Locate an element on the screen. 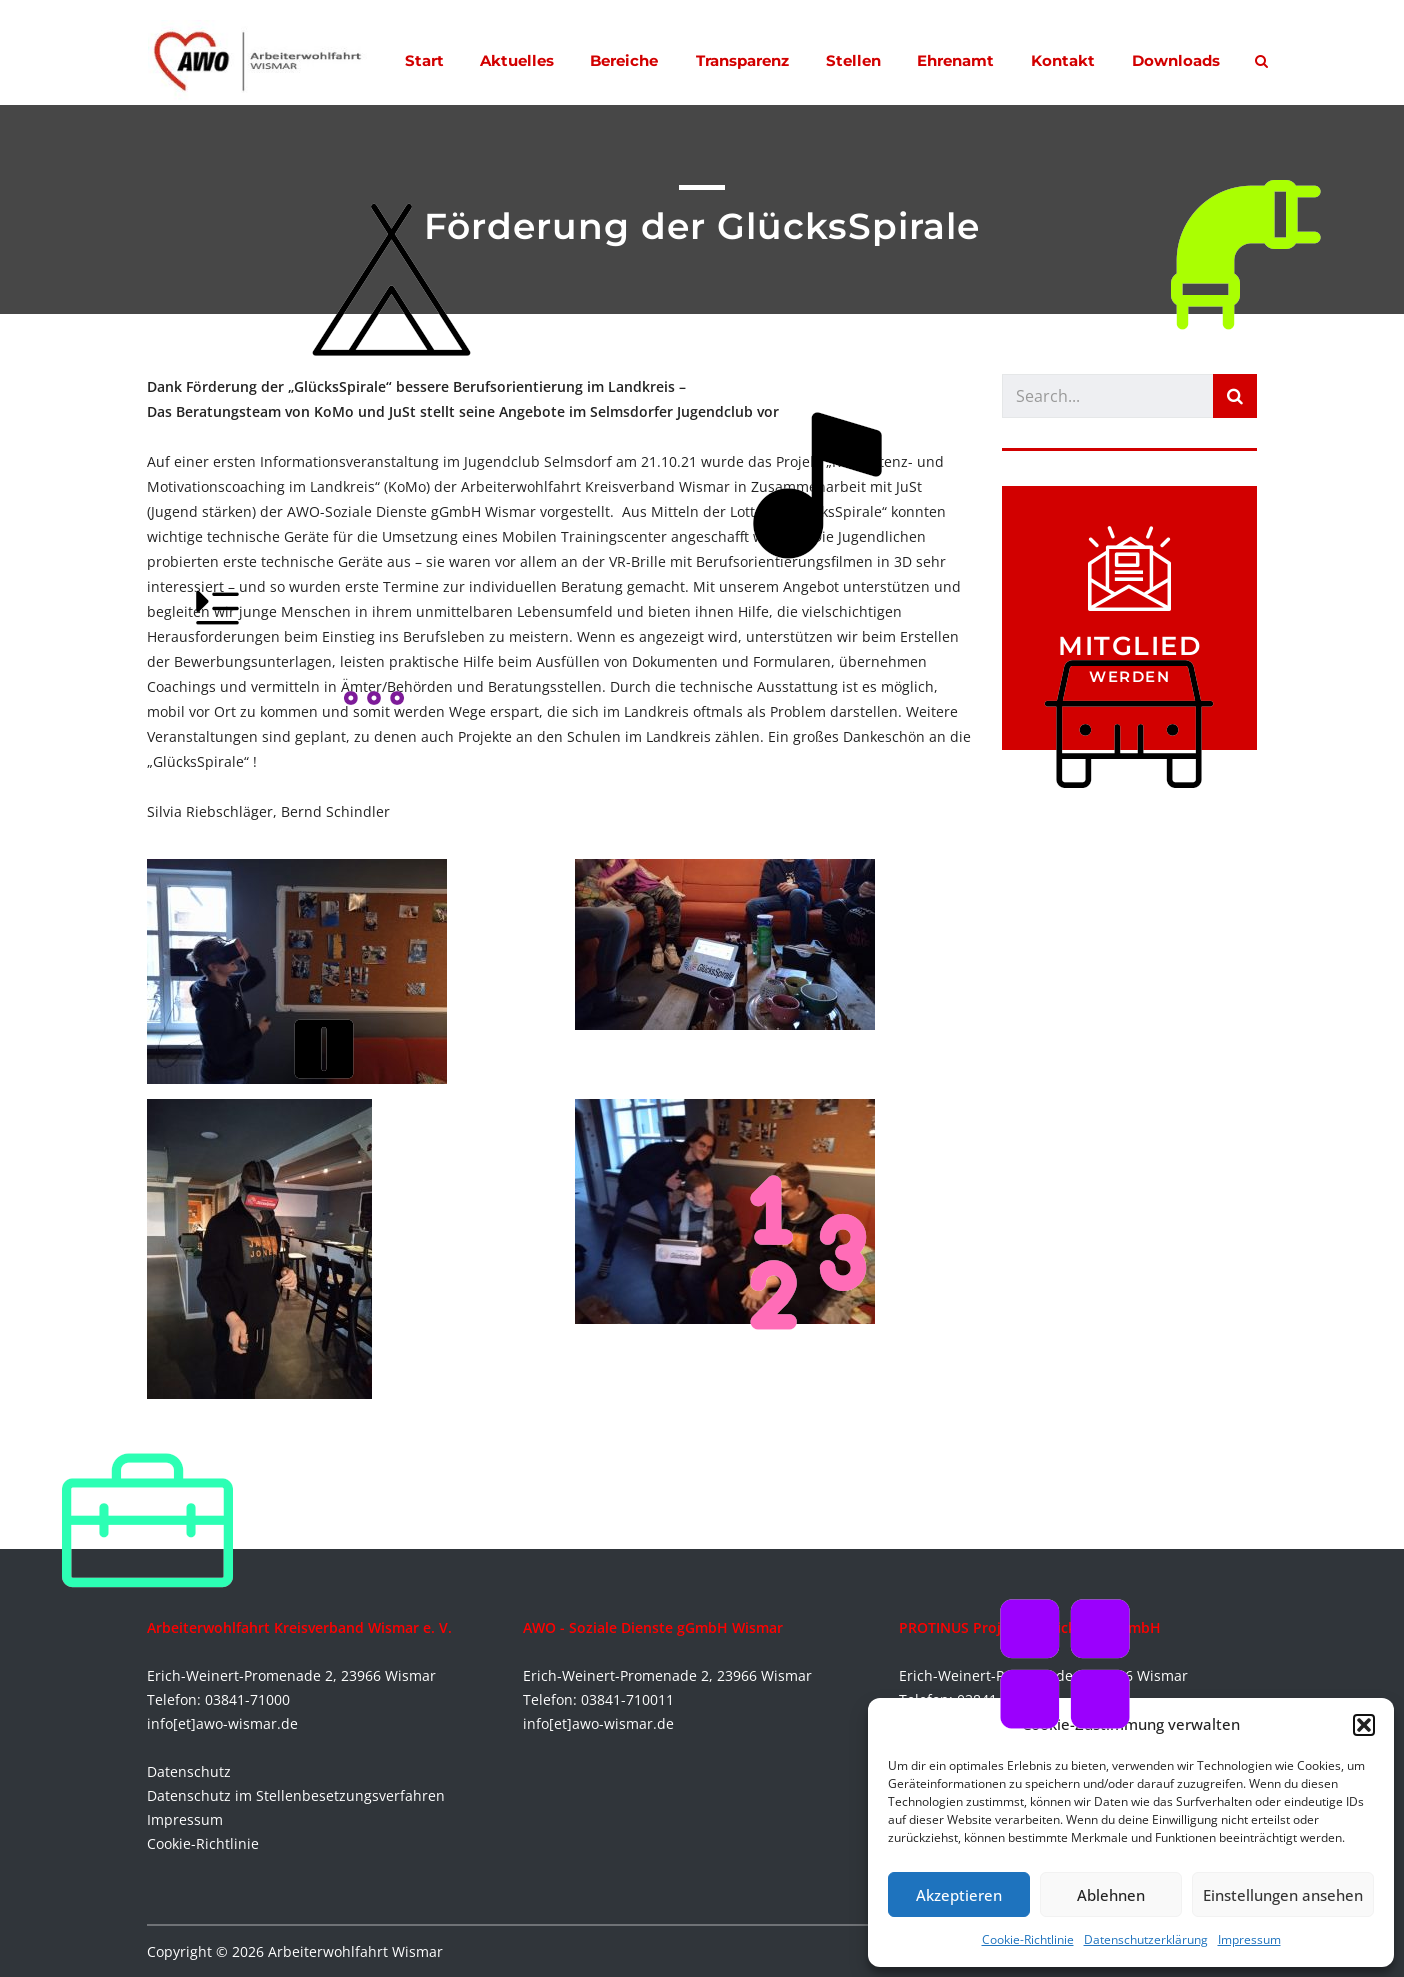  open music player or audio library is located at coordinates (817, 482).